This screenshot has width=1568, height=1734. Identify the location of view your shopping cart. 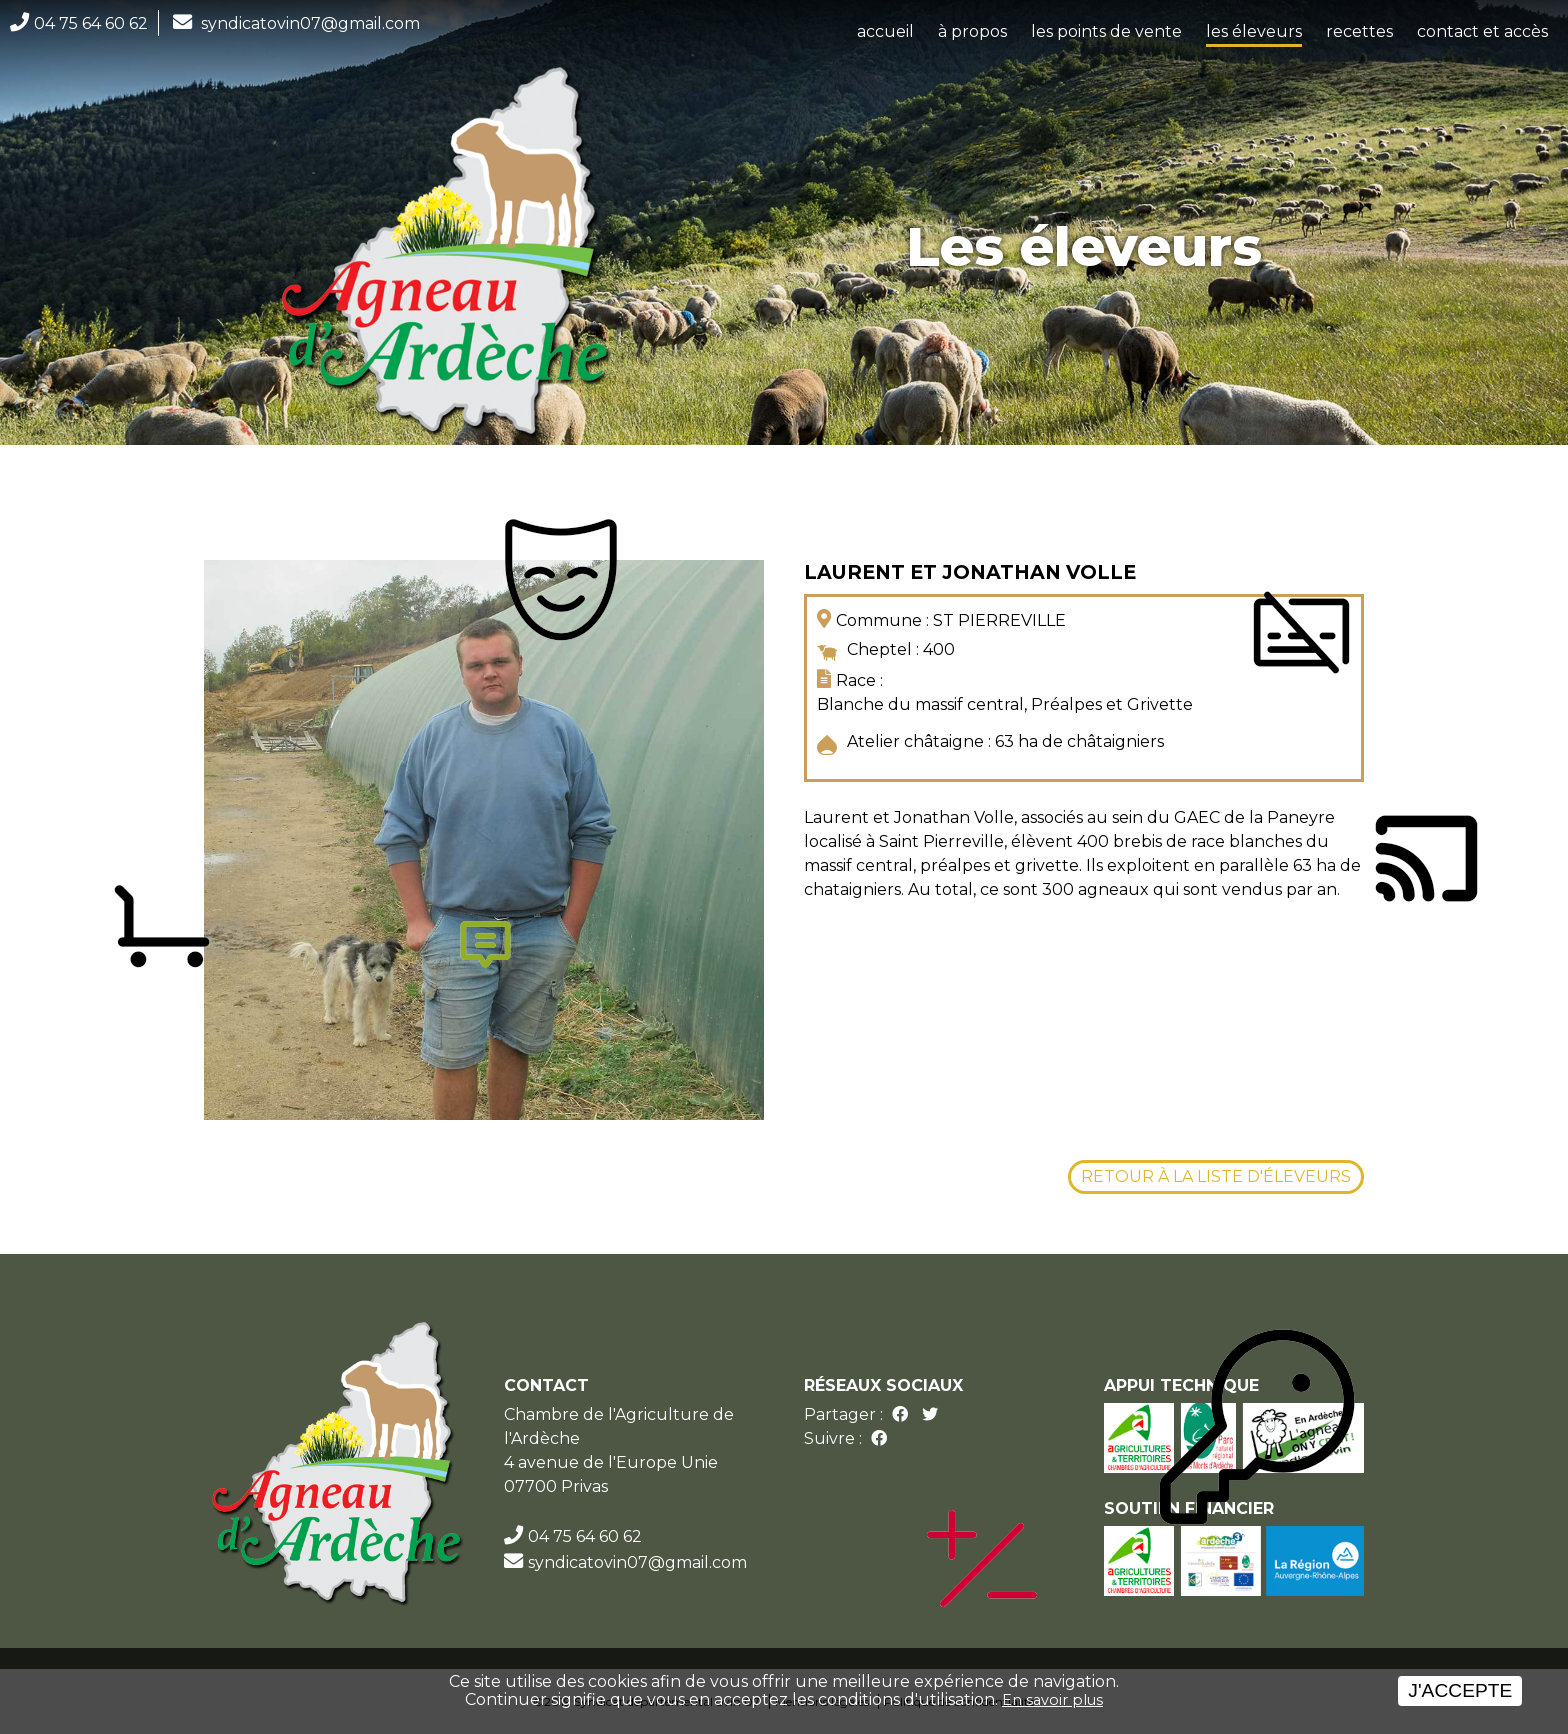
(160, 921).